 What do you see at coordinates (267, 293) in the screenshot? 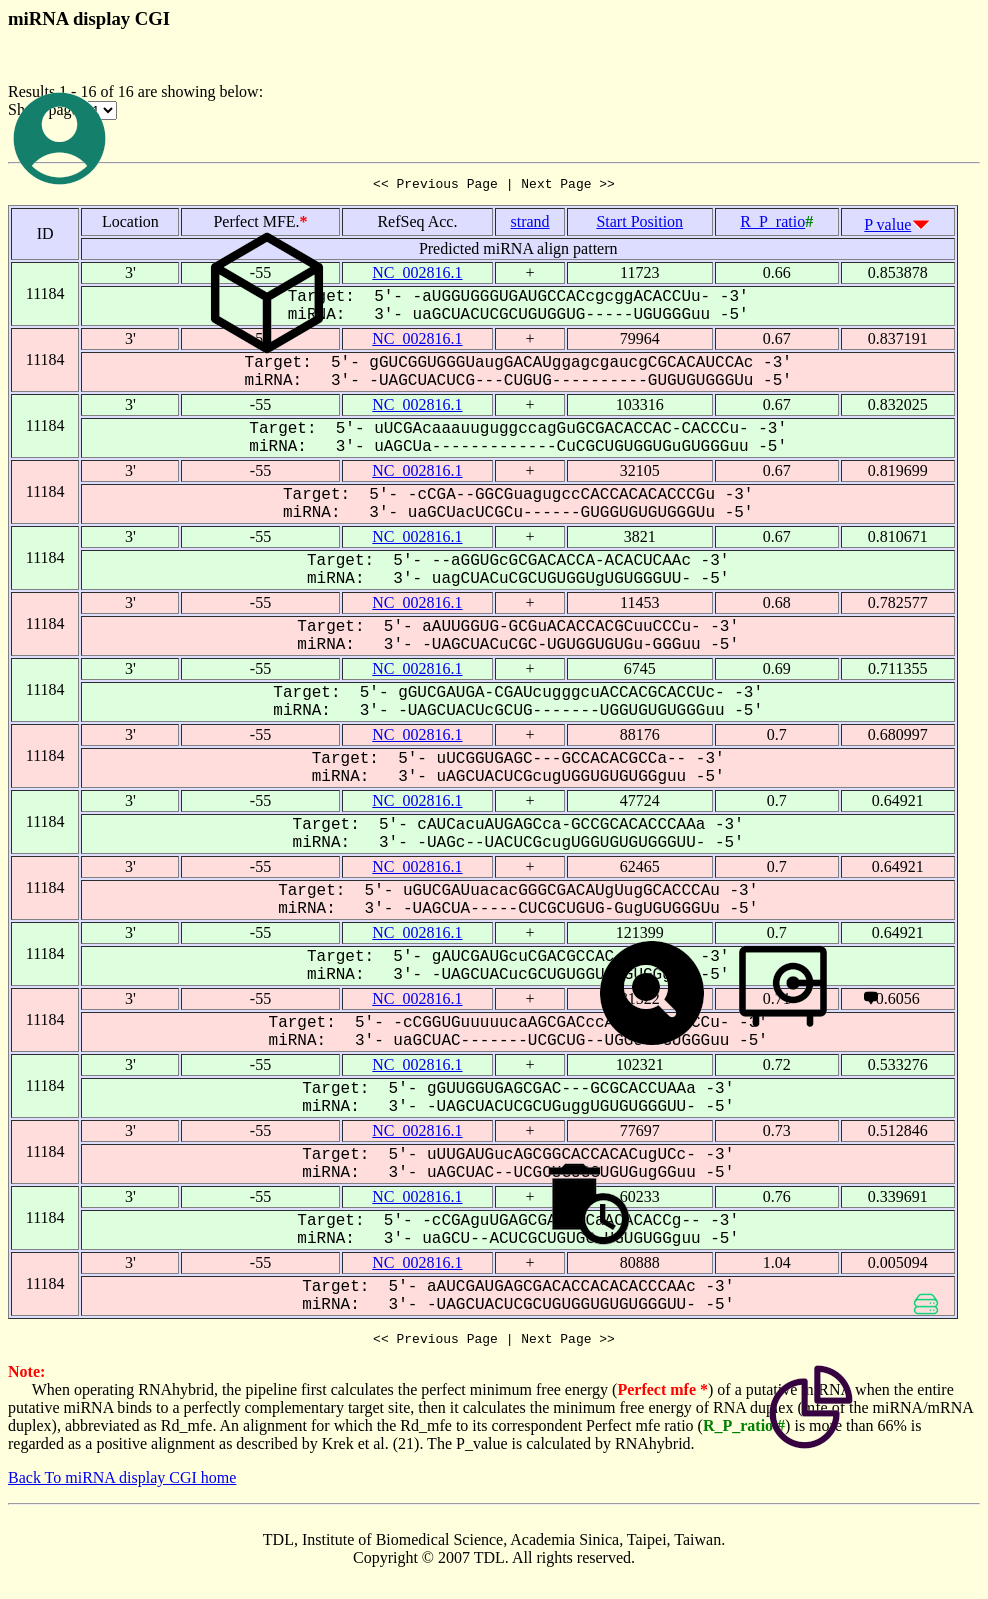
I see `view 3D model or object` at bounding box center [267, 293].